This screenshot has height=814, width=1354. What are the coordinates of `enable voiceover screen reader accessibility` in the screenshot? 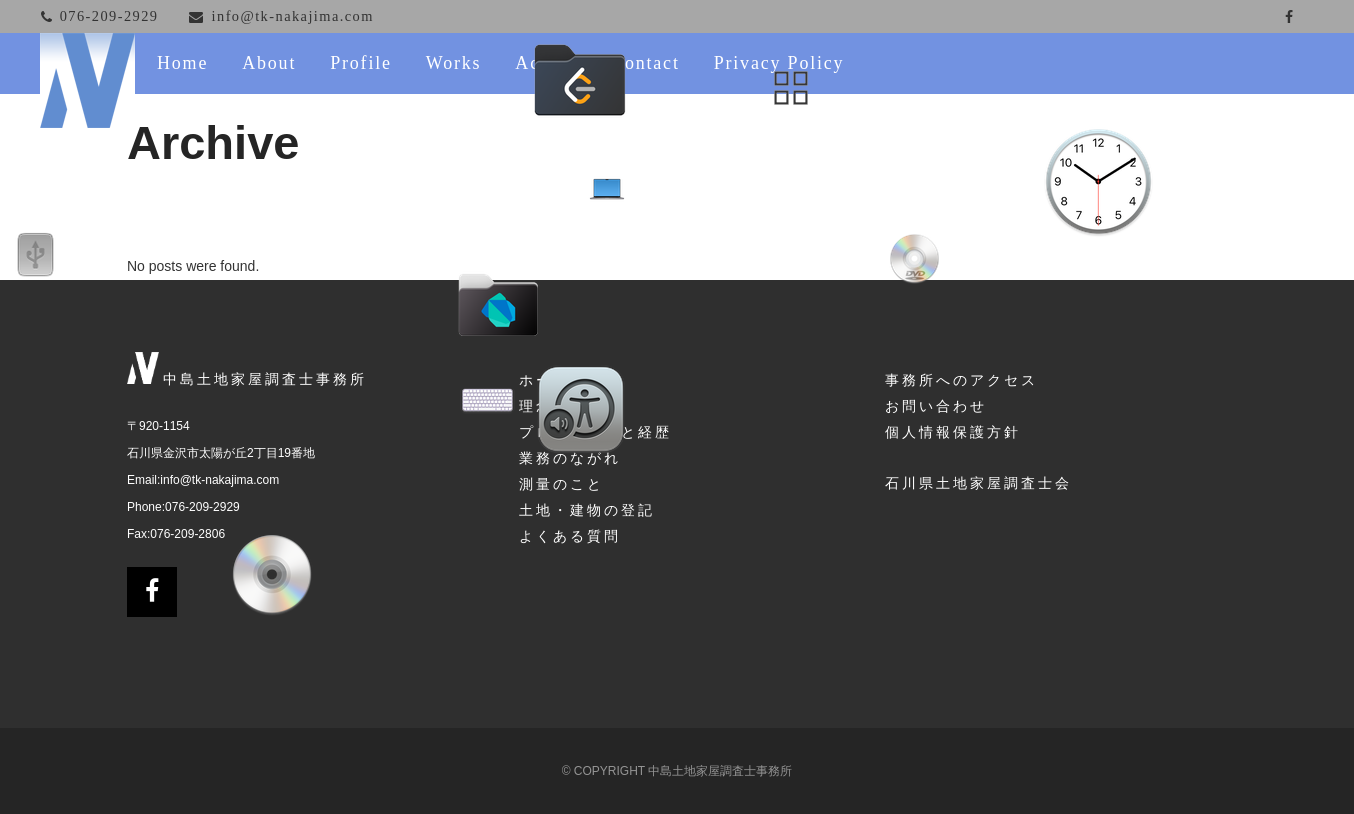 It's located at (581, 409).